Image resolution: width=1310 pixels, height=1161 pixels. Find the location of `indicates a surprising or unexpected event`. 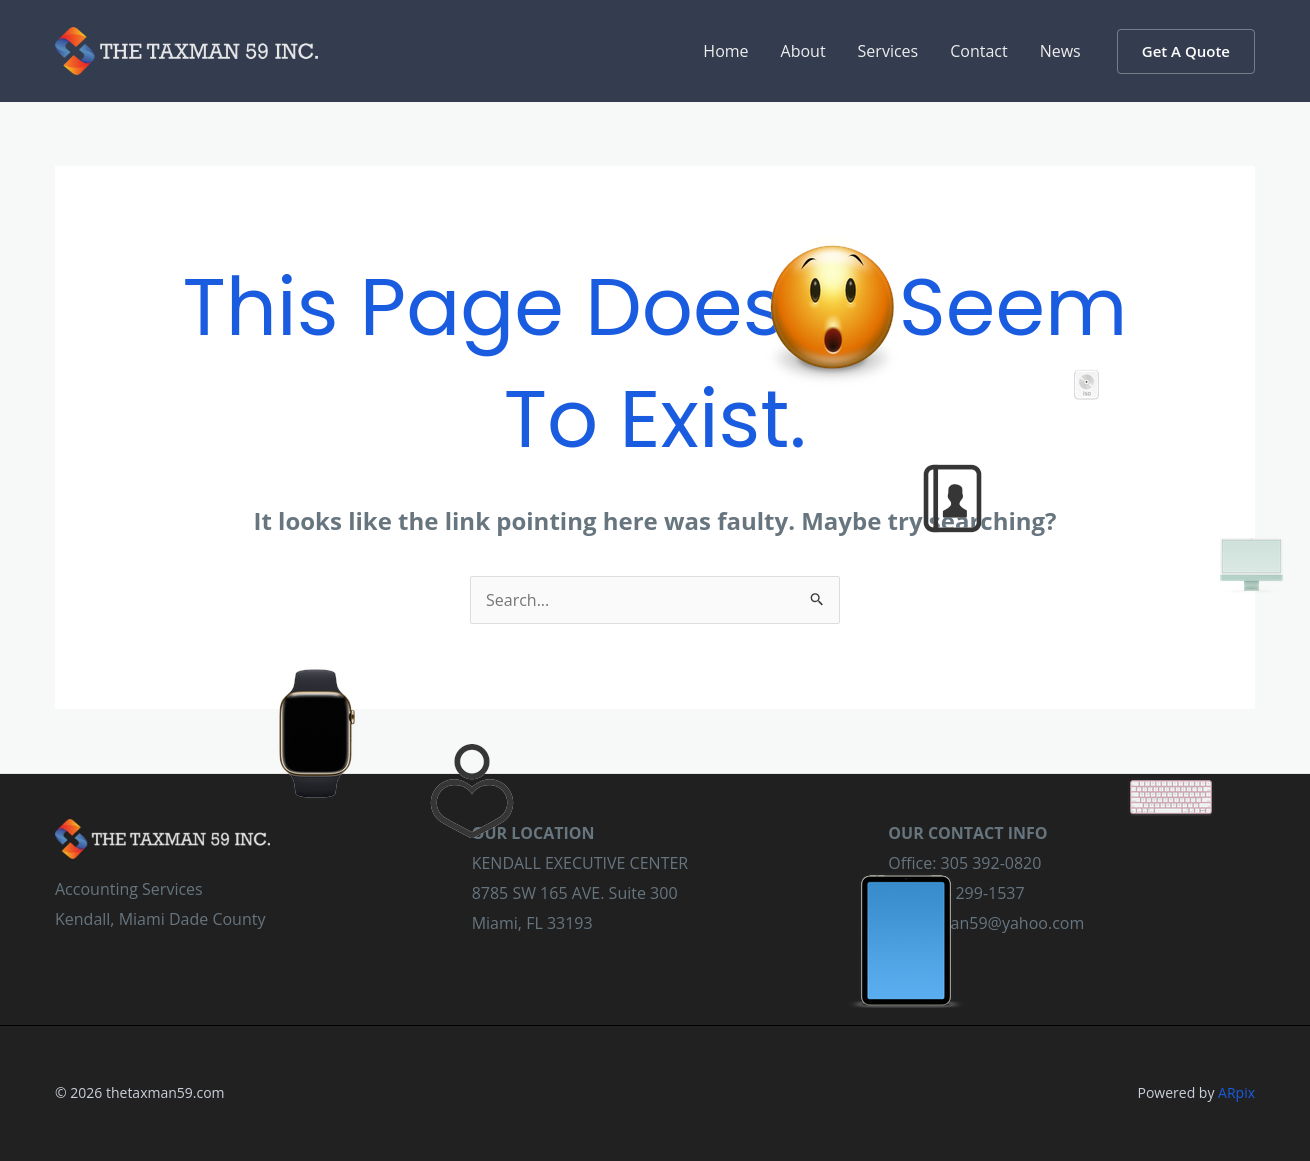

indicates a surprising or unexpected event is located at coordinates (833, 313).